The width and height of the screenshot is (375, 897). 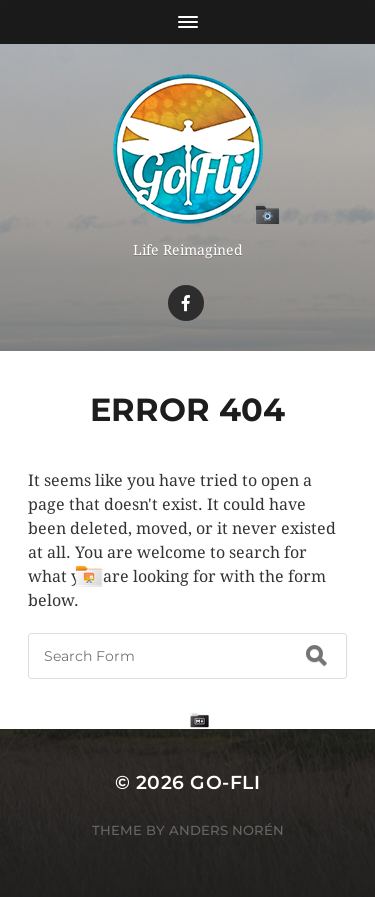 What do you see at coordinates (267, 215) in the screenshot?
I see `access folder settings or preferences` at bounding box center [267, 215].